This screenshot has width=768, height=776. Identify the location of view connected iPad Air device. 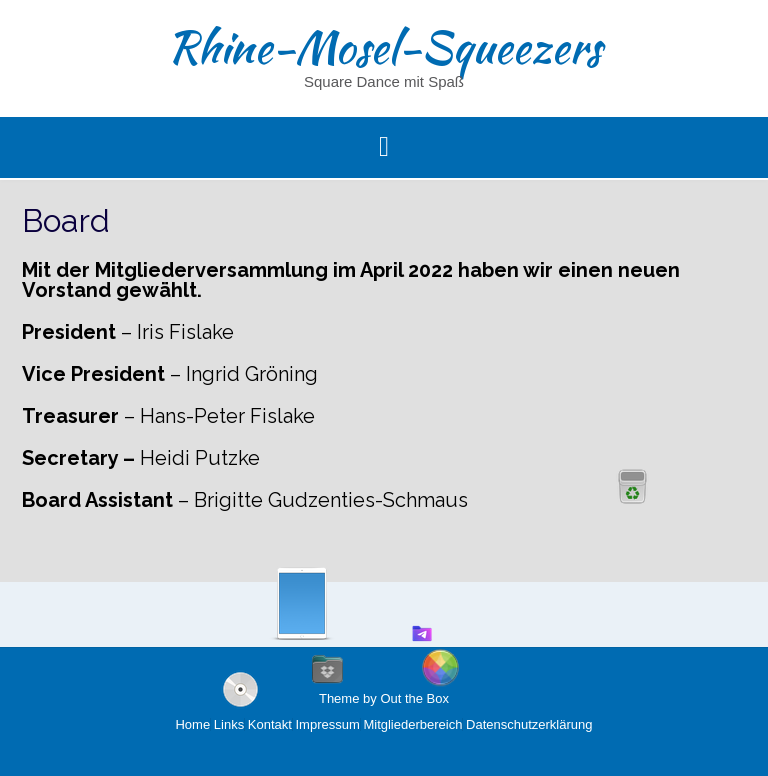
(302, 604).